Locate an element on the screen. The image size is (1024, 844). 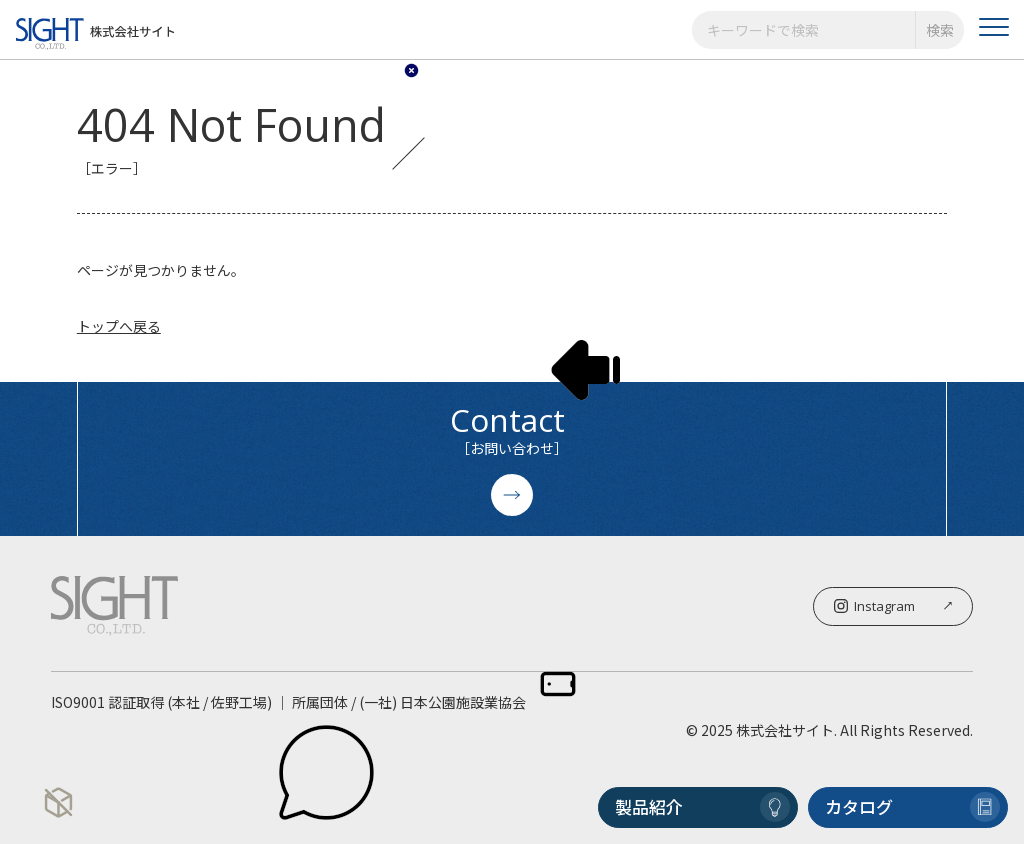
close or dismiss a dialog is located at coordinates (411, 70).